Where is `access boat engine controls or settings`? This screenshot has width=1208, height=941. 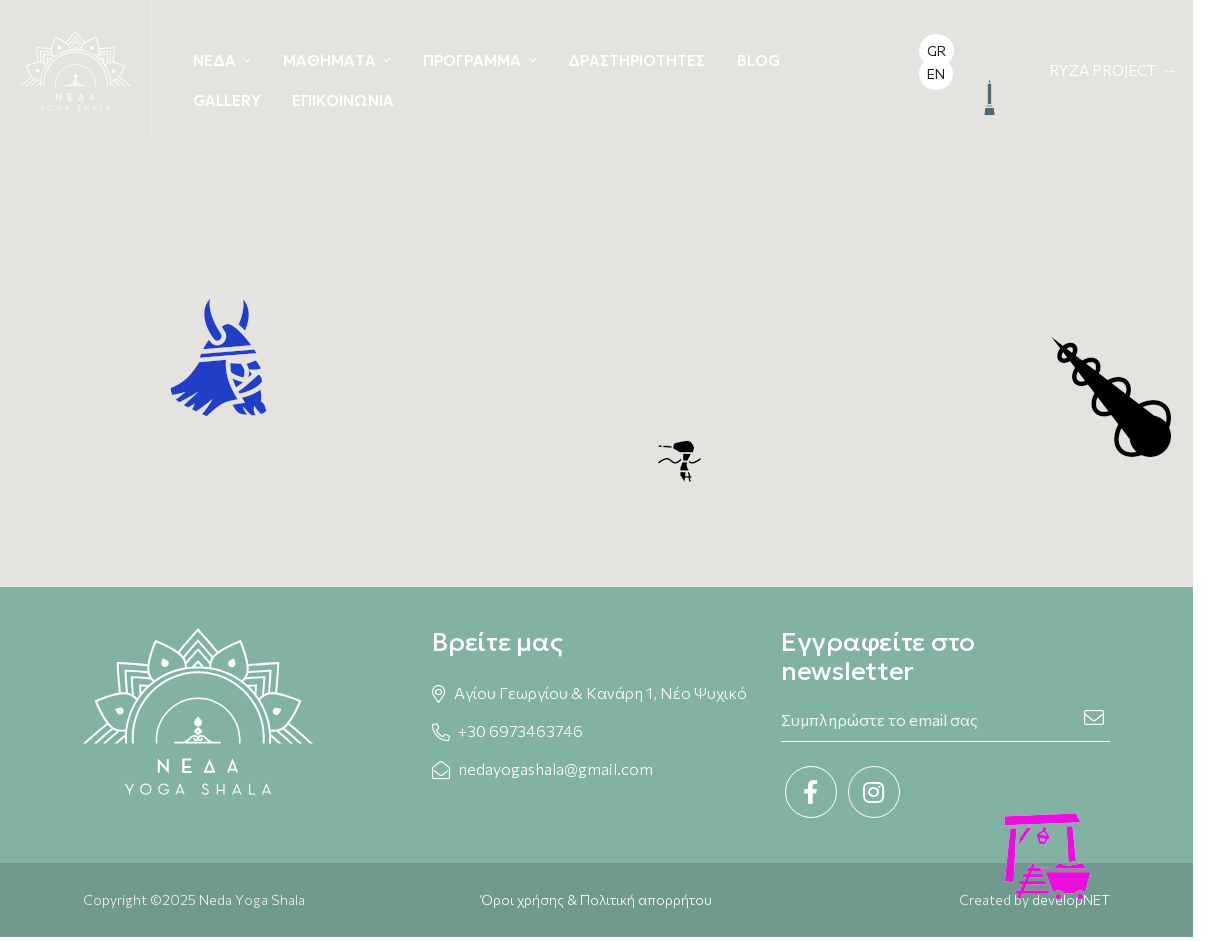 access boat engine controls or settings is located at coordinates (679, 461).